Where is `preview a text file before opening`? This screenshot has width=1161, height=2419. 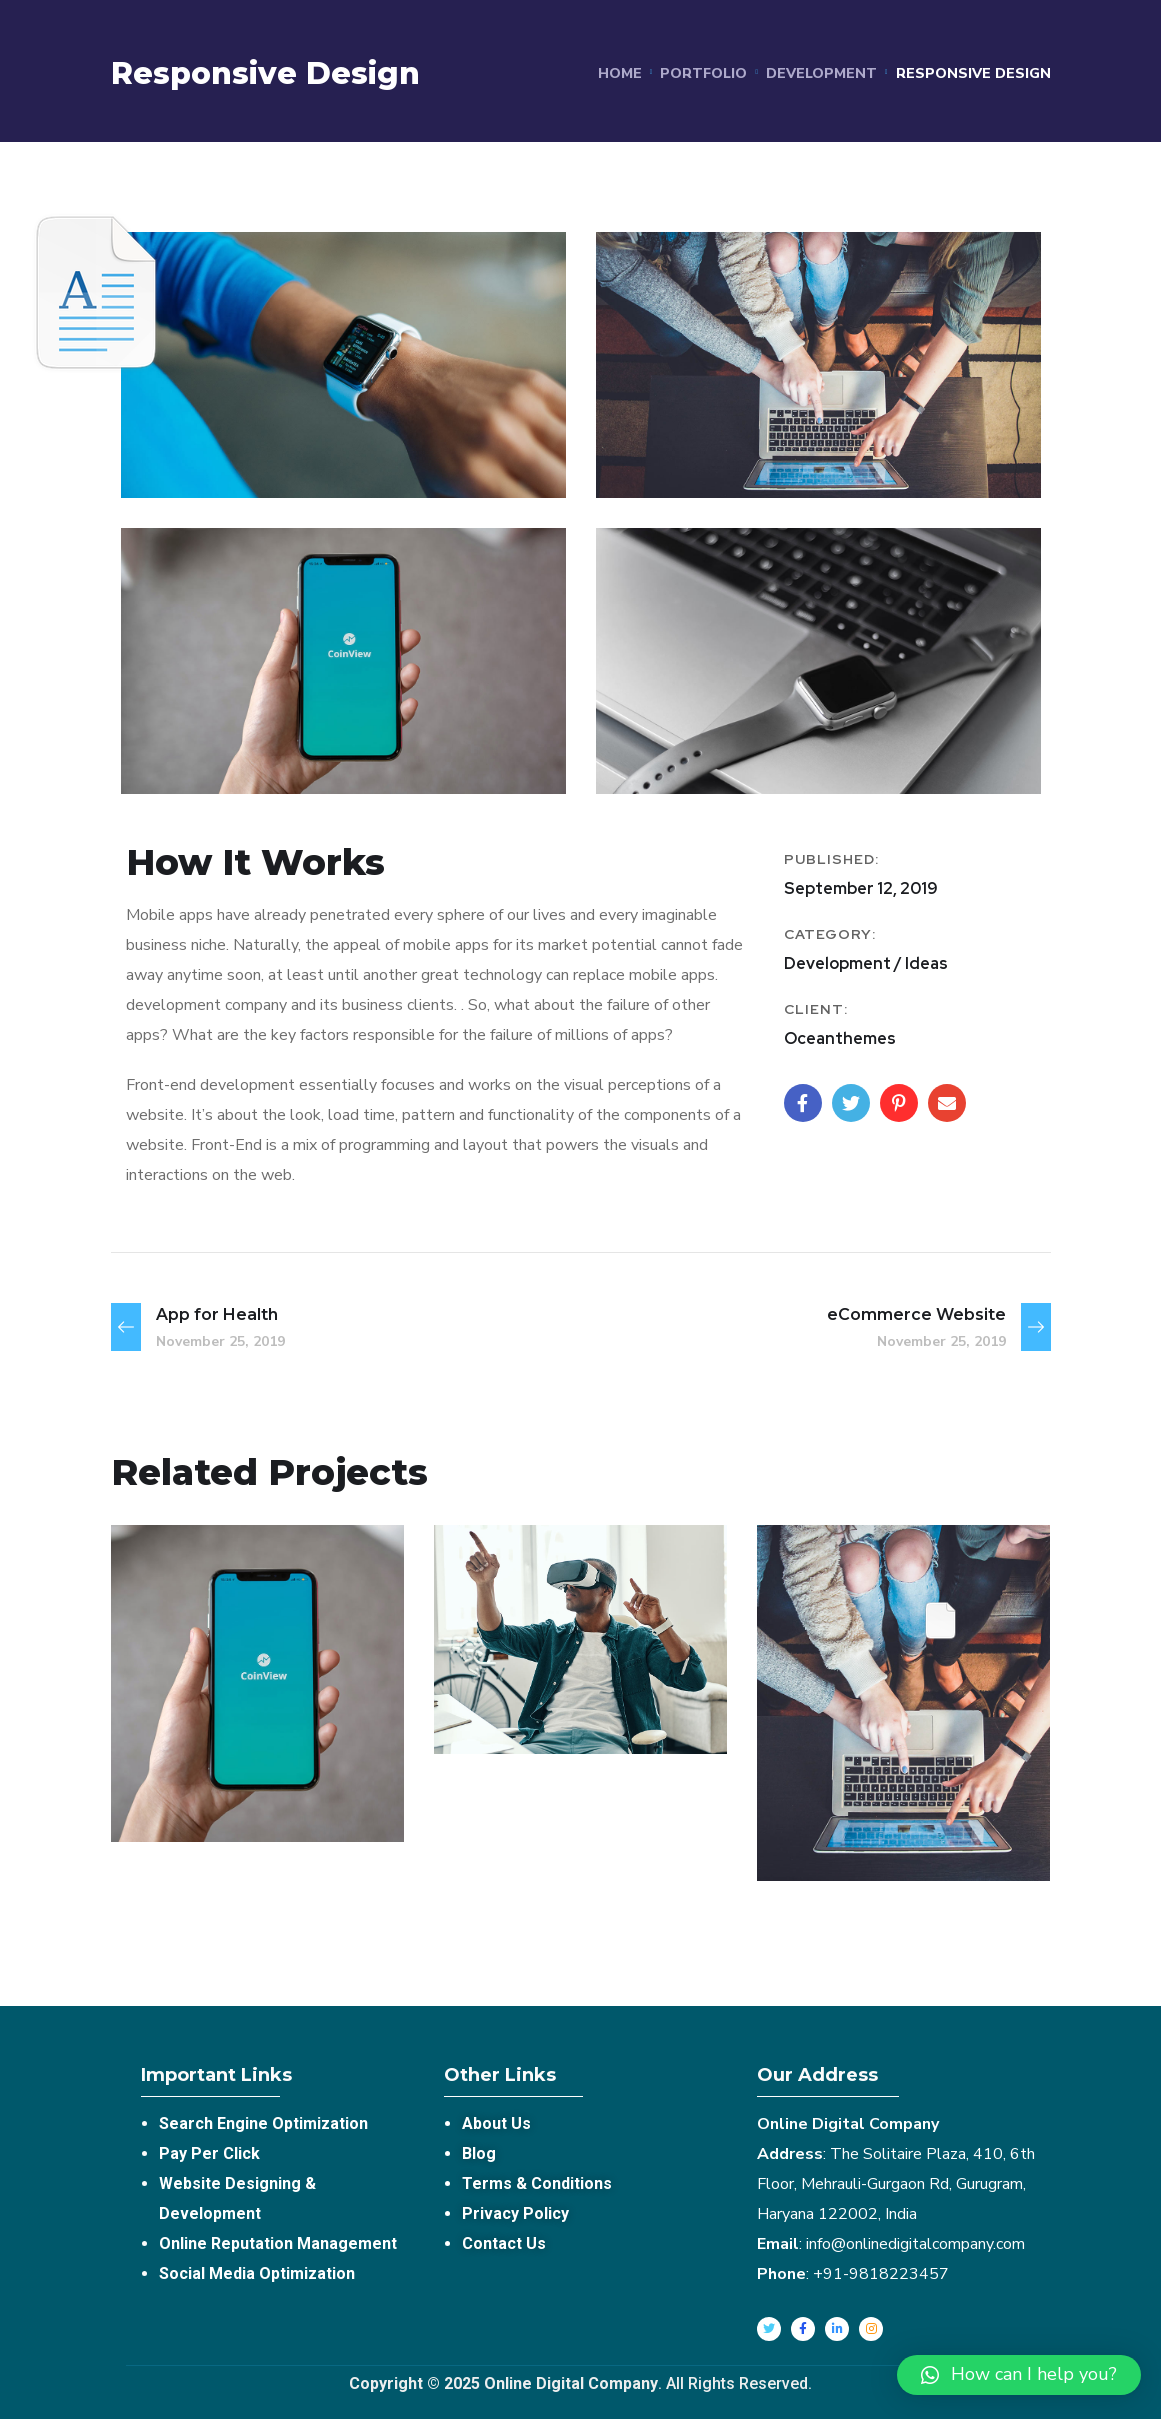
preview a text file before opening is located at coordinates (940, 1620).